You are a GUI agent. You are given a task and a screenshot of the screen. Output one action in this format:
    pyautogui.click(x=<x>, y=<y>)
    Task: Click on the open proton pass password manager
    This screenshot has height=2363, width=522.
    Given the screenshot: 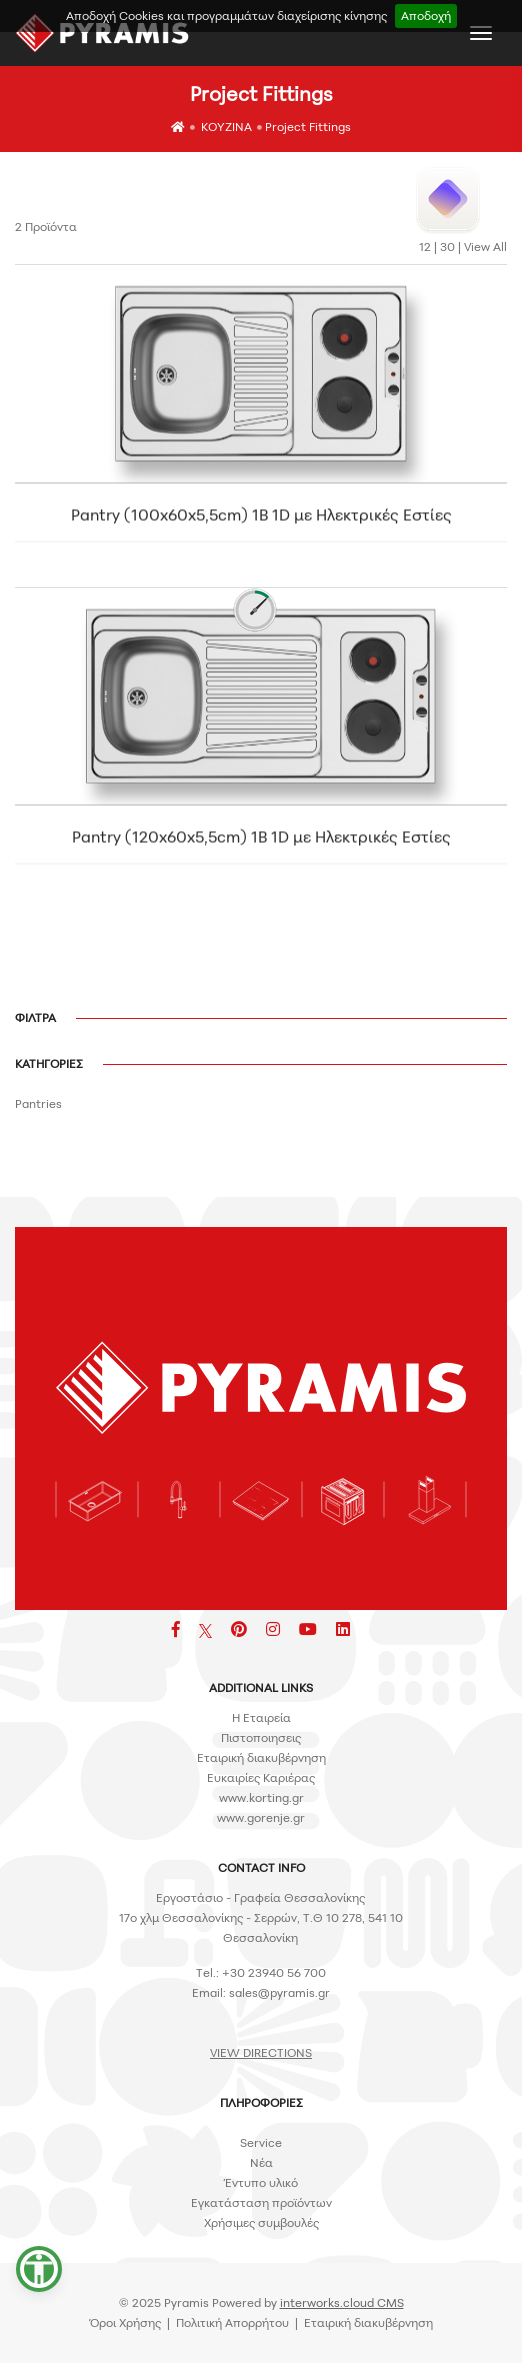 What is the action you would take?
    pyautogui.click(x=448, y=199)
    